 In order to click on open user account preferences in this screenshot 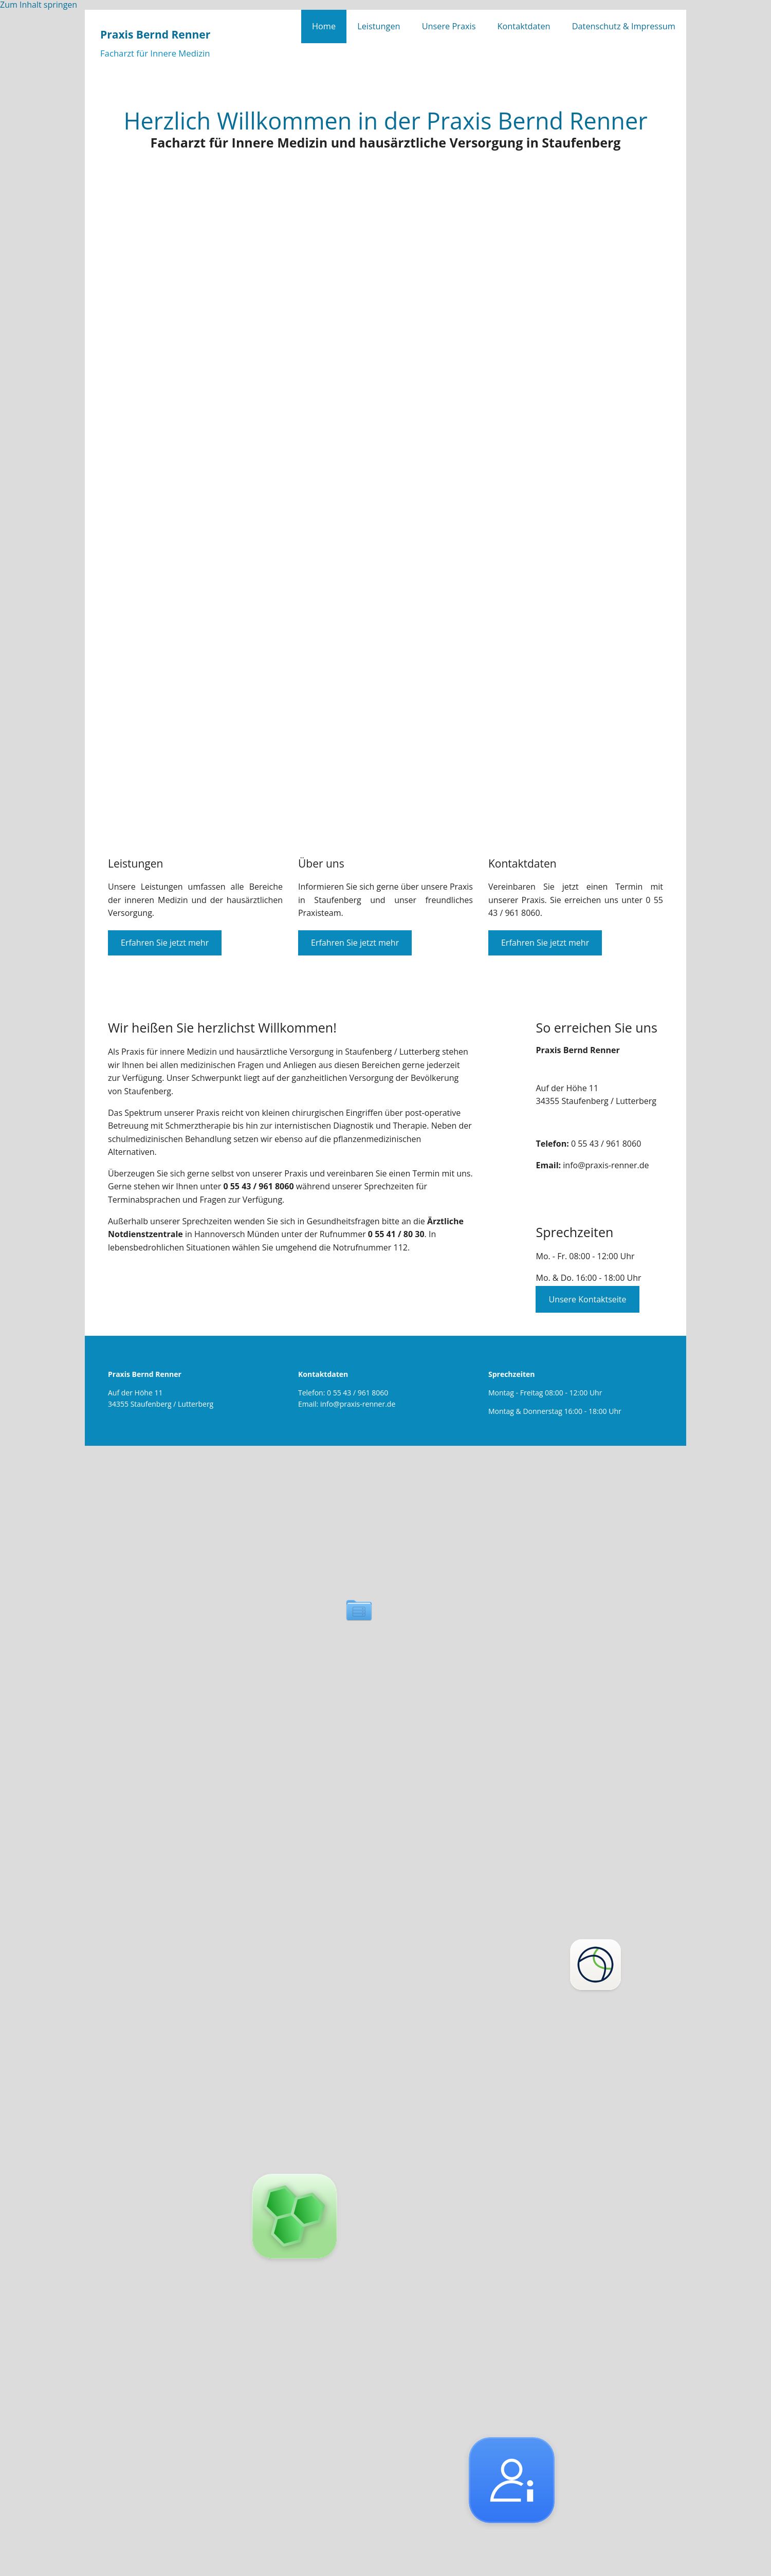, I will do `click(511, 2481)`.